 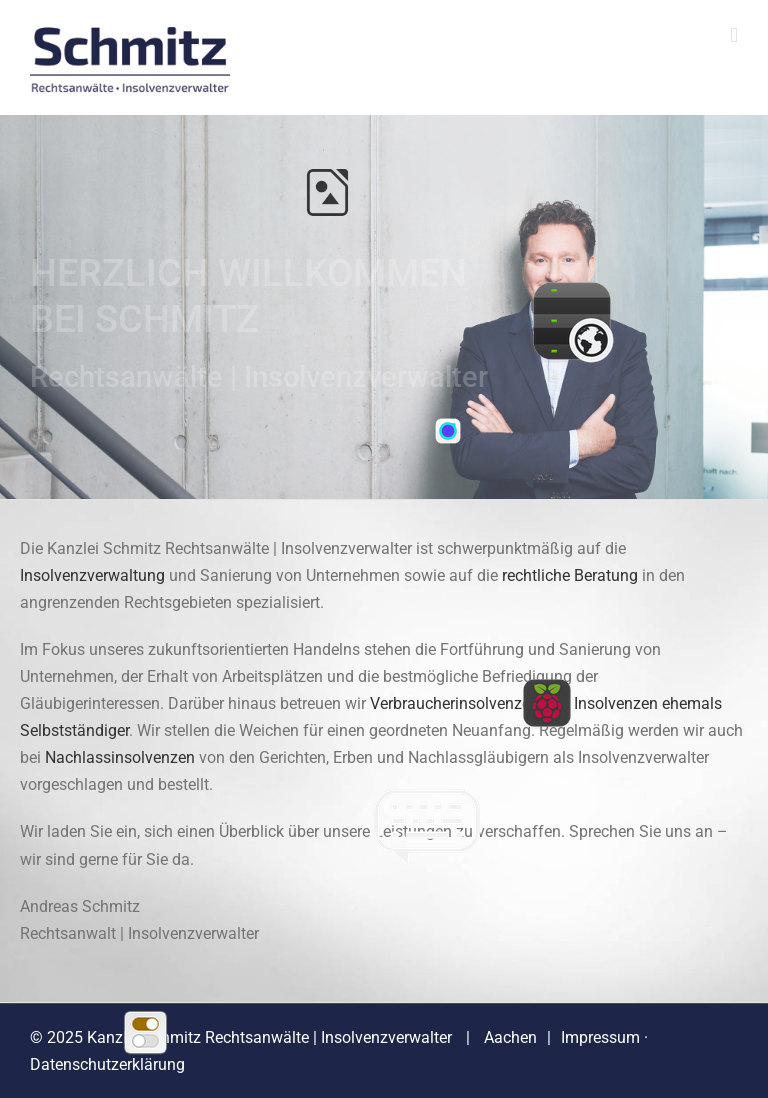 What do you see at coordinates (572, 321) in the screenshot?
I see `configure web server network settings` at bounding box center [572, 321].